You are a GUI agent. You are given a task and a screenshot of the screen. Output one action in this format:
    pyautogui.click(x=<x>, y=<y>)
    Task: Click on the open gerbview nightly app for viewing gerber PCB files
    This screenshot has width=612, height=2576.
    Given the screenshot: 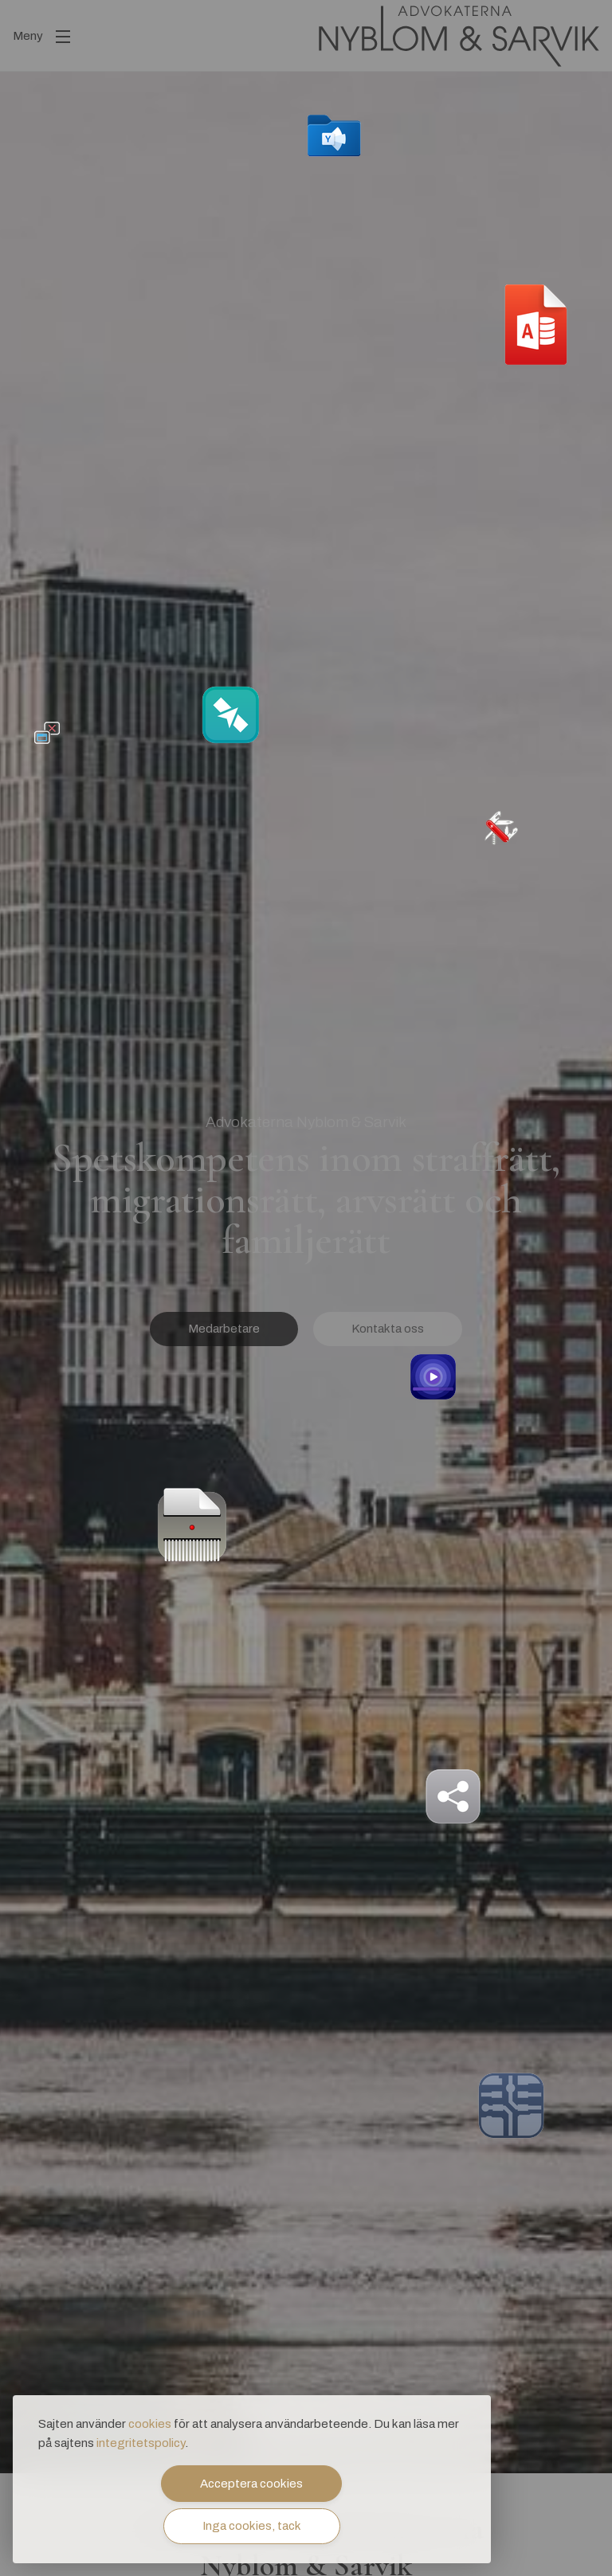 What is the action you would take?
    pyautogui.click(x=511, y=2105)
    